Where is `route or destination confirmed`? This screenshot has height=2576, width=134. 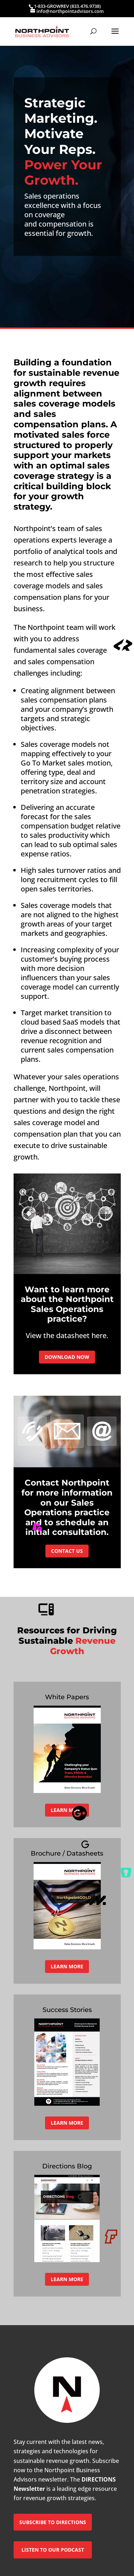 route or destination confirmed is located at coordinates (36, 1526).